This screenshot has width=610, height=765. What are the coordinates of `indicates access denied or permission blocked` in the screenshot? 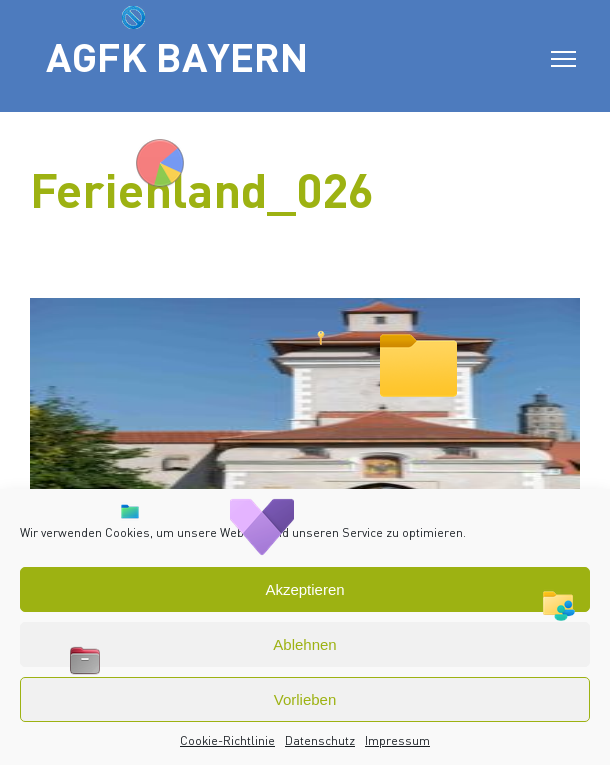 It's located at (133, 17).